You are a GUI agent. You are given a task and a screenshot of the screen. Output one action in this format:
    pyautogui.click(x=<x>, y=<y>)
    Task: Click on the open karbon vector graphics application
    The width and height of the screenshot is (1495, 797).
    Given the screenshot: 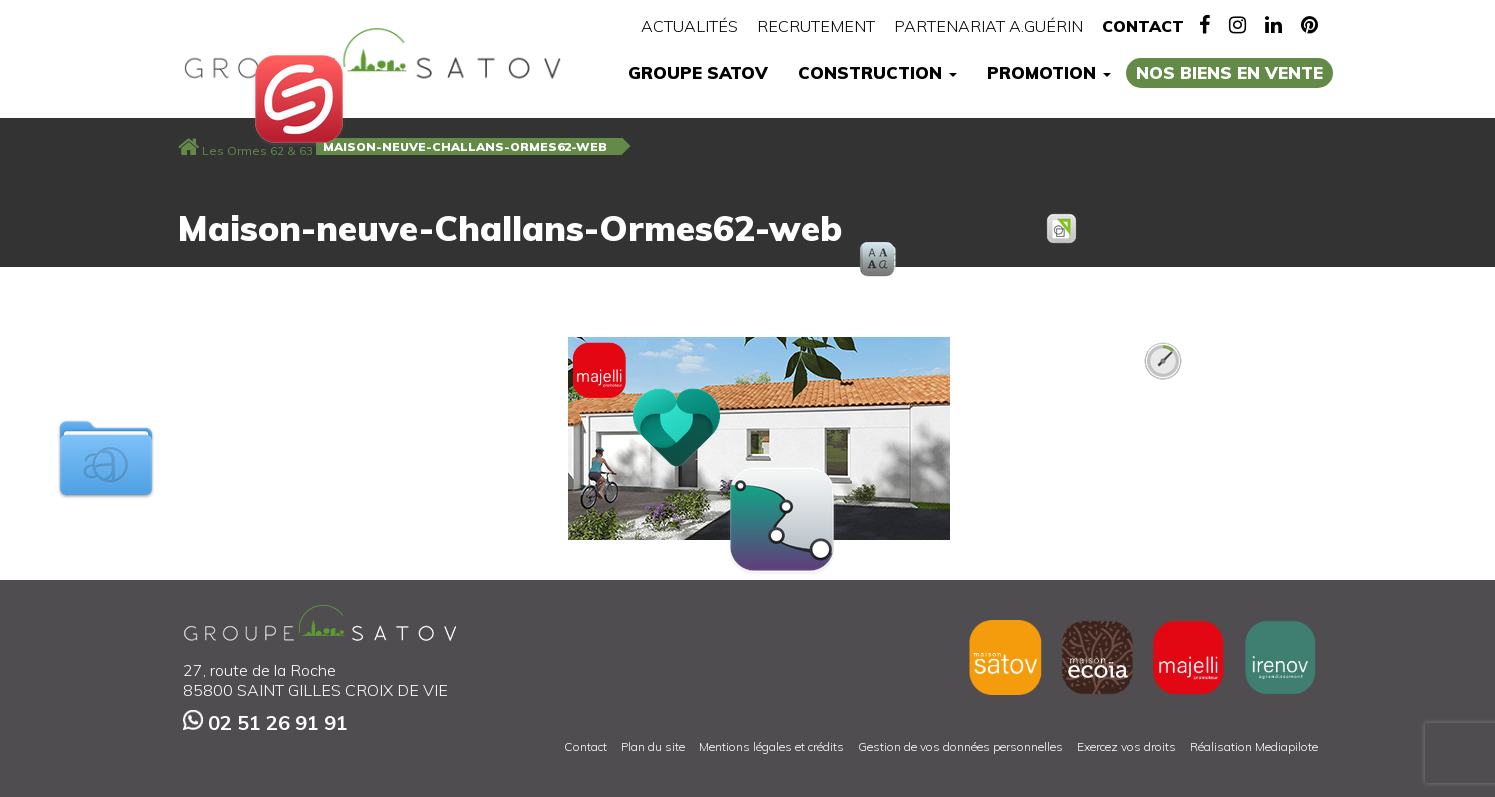 What is the action you would take?
    pyautogui.click(x=782, y=519)
    